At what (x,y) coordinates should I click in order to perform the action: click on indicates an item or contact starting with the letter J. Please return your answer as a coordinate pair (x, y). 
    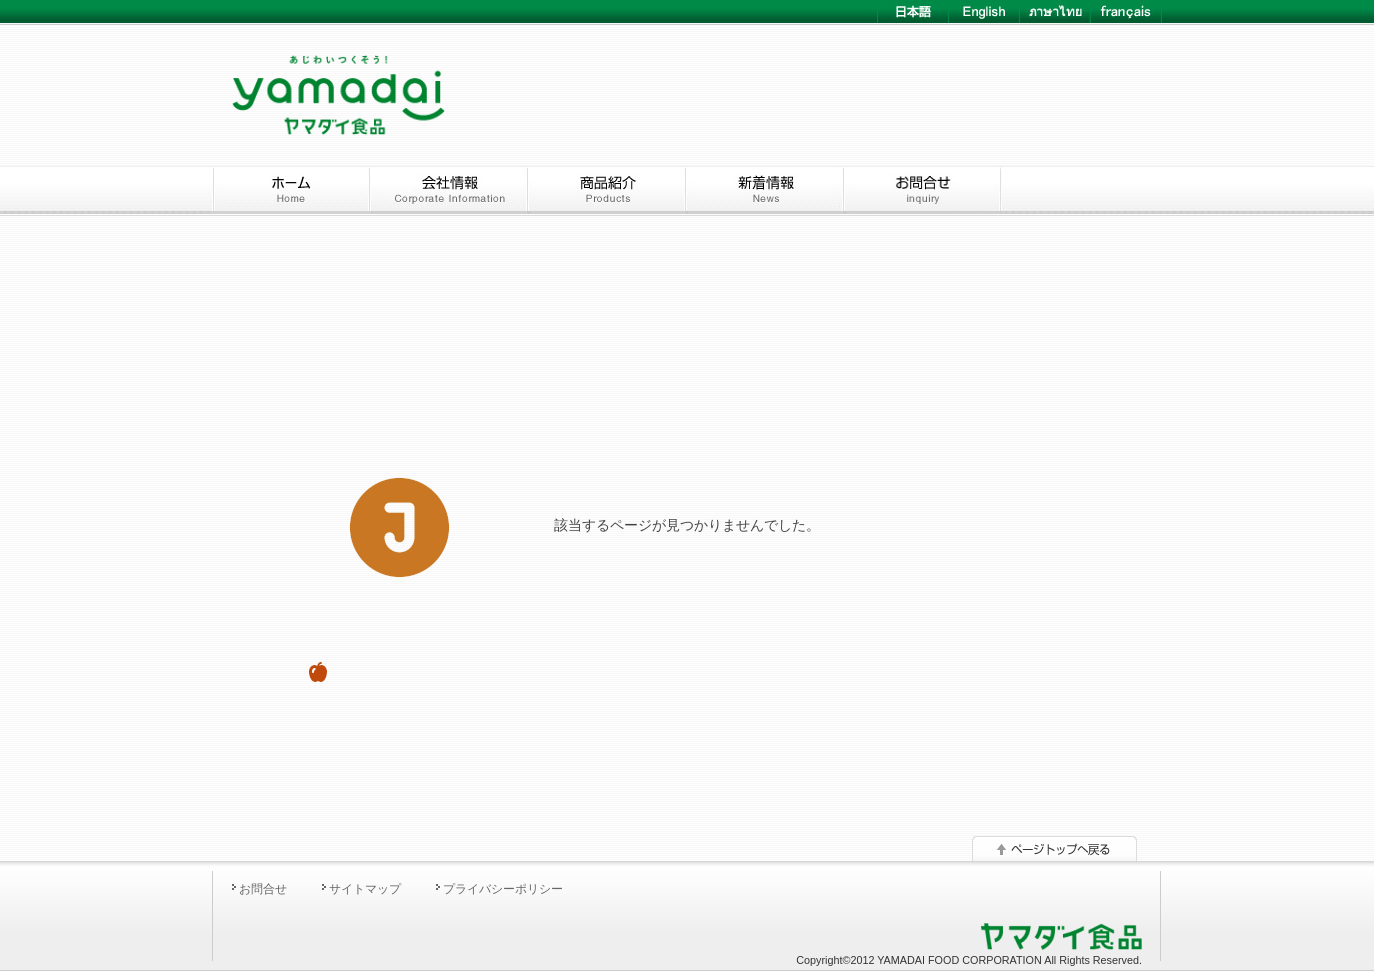
    Looking at the image, I should click on (399, 527).